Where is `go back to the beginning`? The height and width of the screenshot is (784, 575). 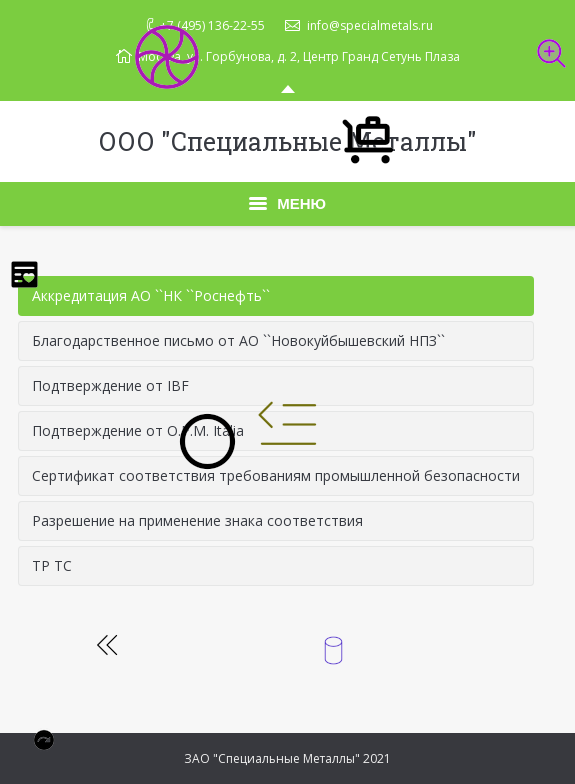 go back to the beginning is located at coordinates (108, 645).